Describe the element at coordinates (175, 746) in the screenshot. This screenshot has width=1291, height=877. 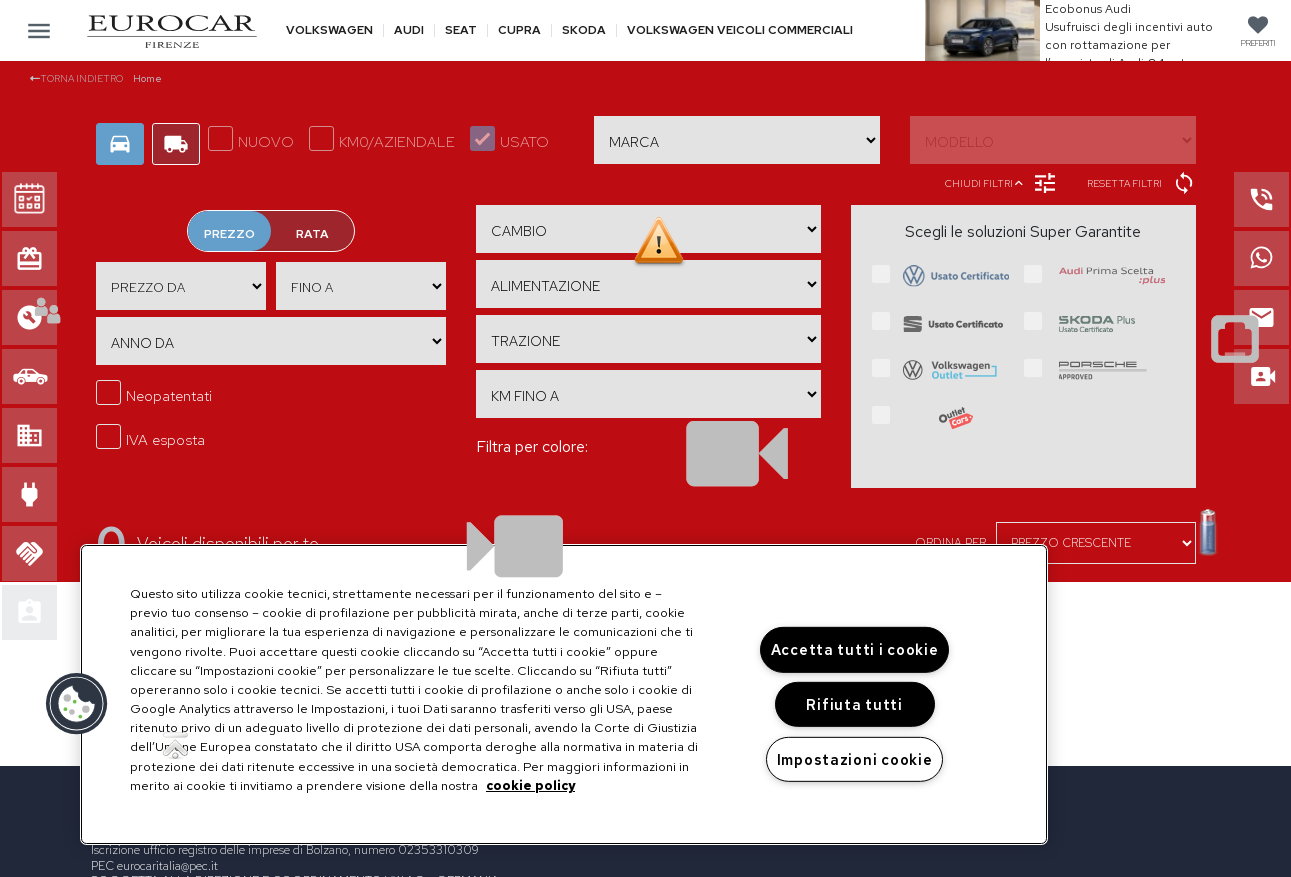
I see `scroll to top of page` at that location.